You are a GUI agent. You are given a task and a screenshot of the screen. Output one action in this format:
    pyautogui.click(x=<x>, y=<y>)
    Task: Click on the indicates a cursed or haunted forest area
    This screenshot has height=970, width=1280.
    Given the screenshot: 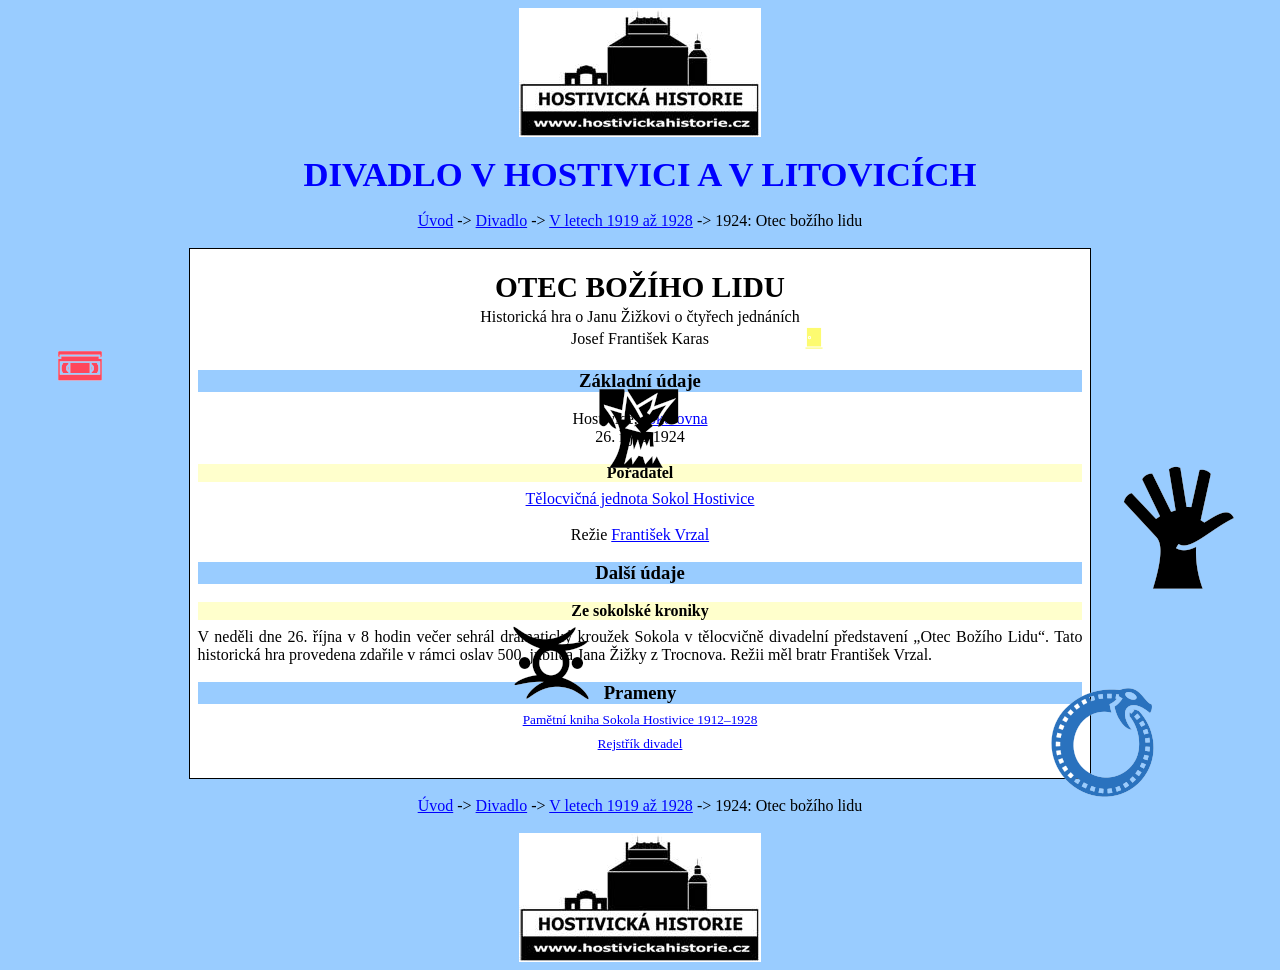 What is the action you would take?
    pyautogui.click(x=638, y=428)
    